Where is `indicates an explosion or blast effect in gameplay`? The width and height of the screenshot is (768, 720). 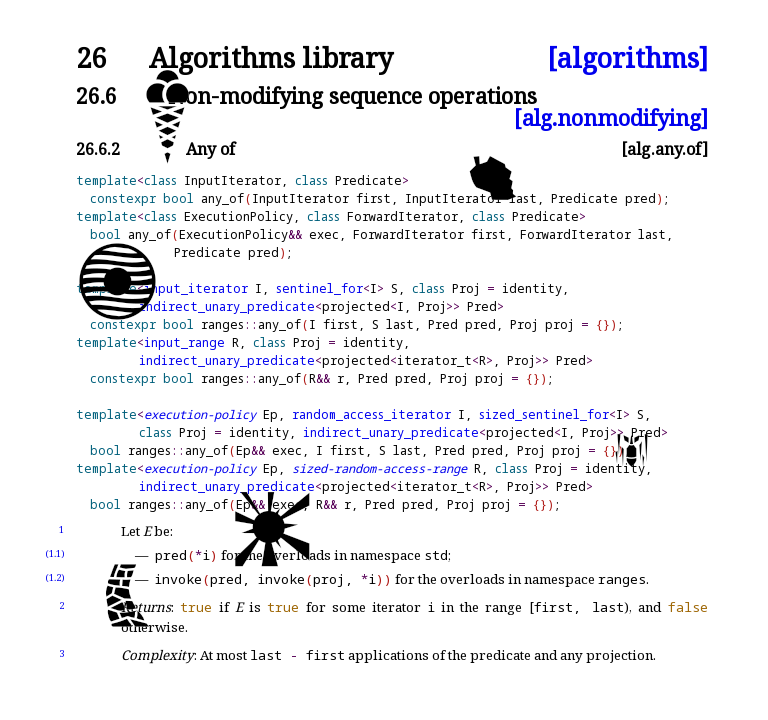 indicates an explosion or blast effect in gameplay is located at coordinates (272, 529).